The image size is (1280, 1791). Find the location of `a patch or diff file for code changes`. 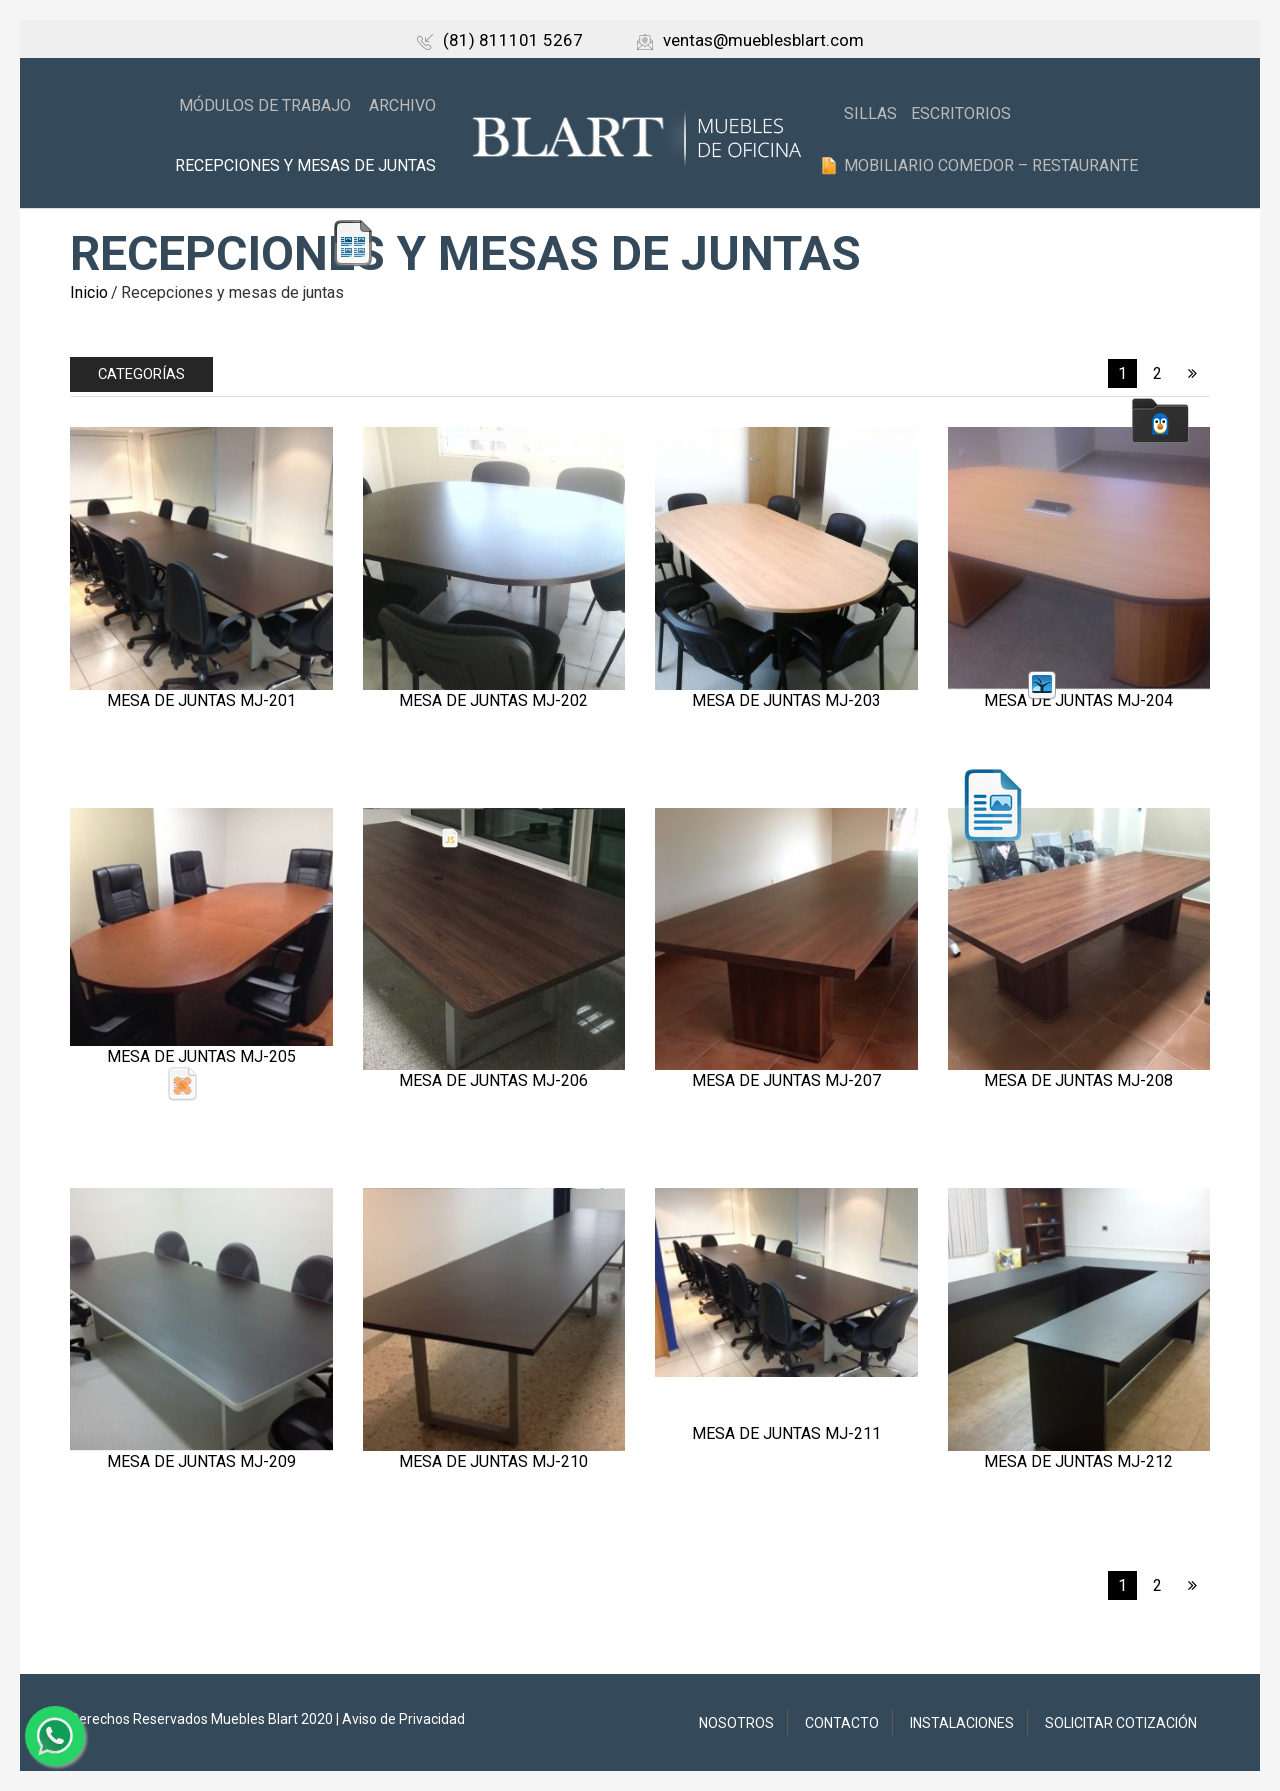

a patch or diff file for code changes is located at coordinates (182, 1083).